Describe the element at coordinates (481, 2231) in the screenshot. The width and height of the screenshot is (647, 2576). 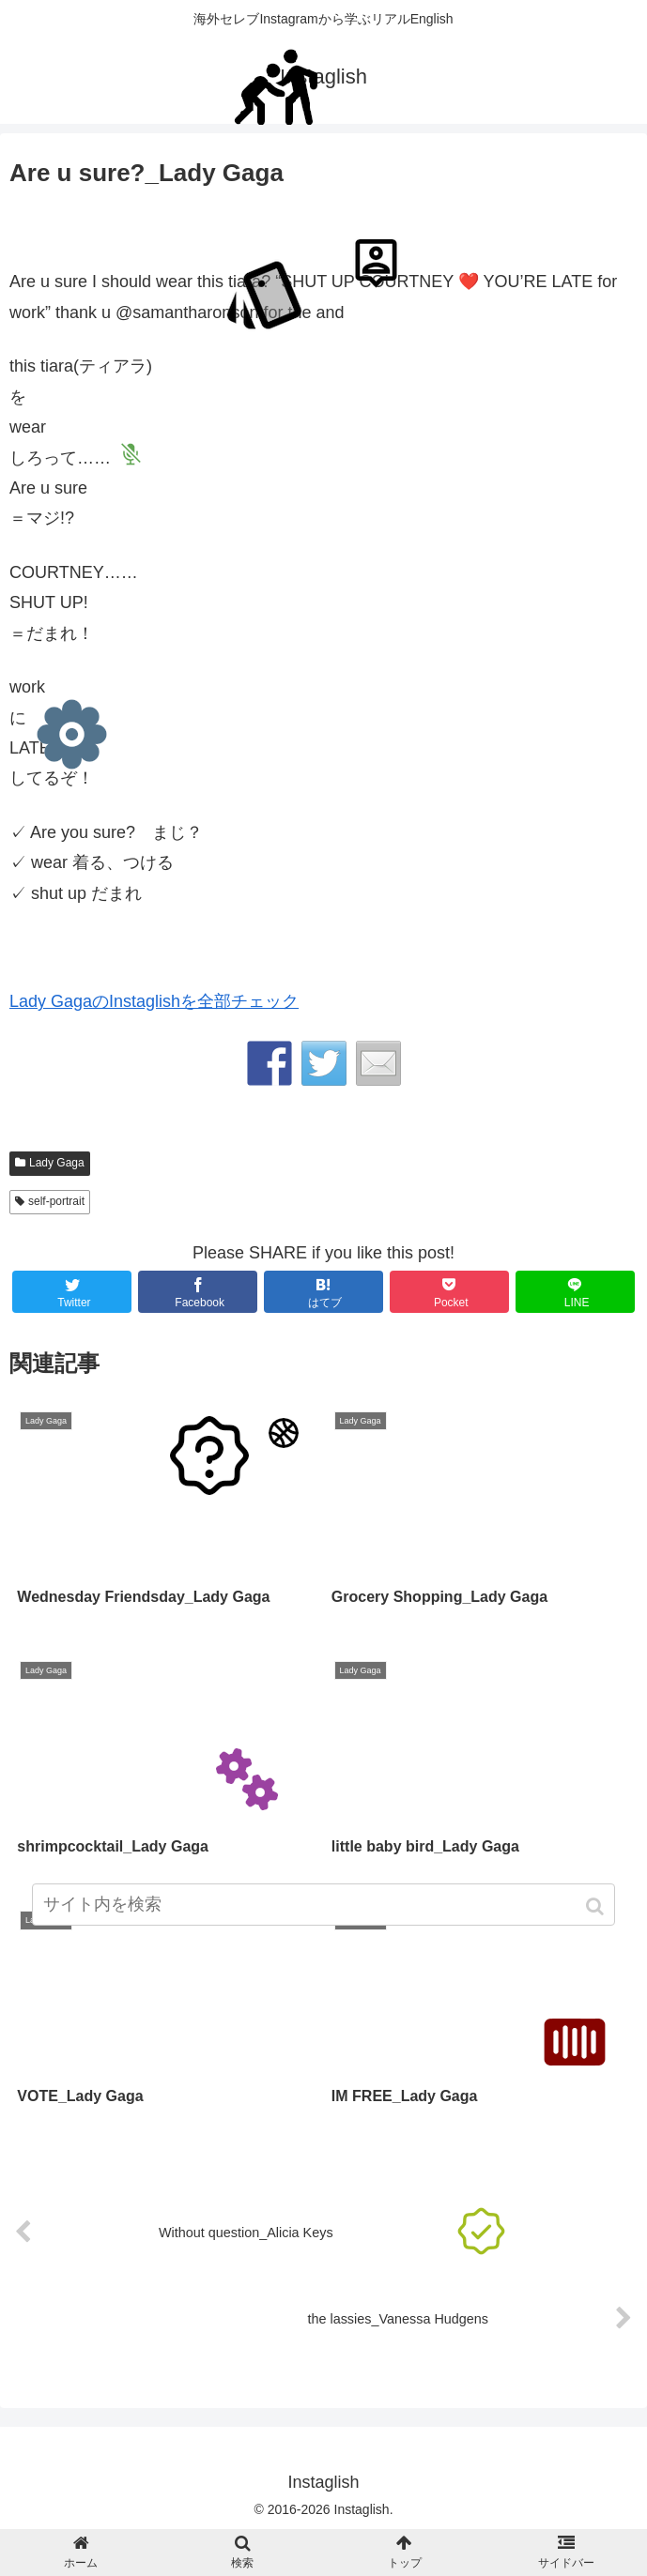
I see `verified or authenticated status` at that location.